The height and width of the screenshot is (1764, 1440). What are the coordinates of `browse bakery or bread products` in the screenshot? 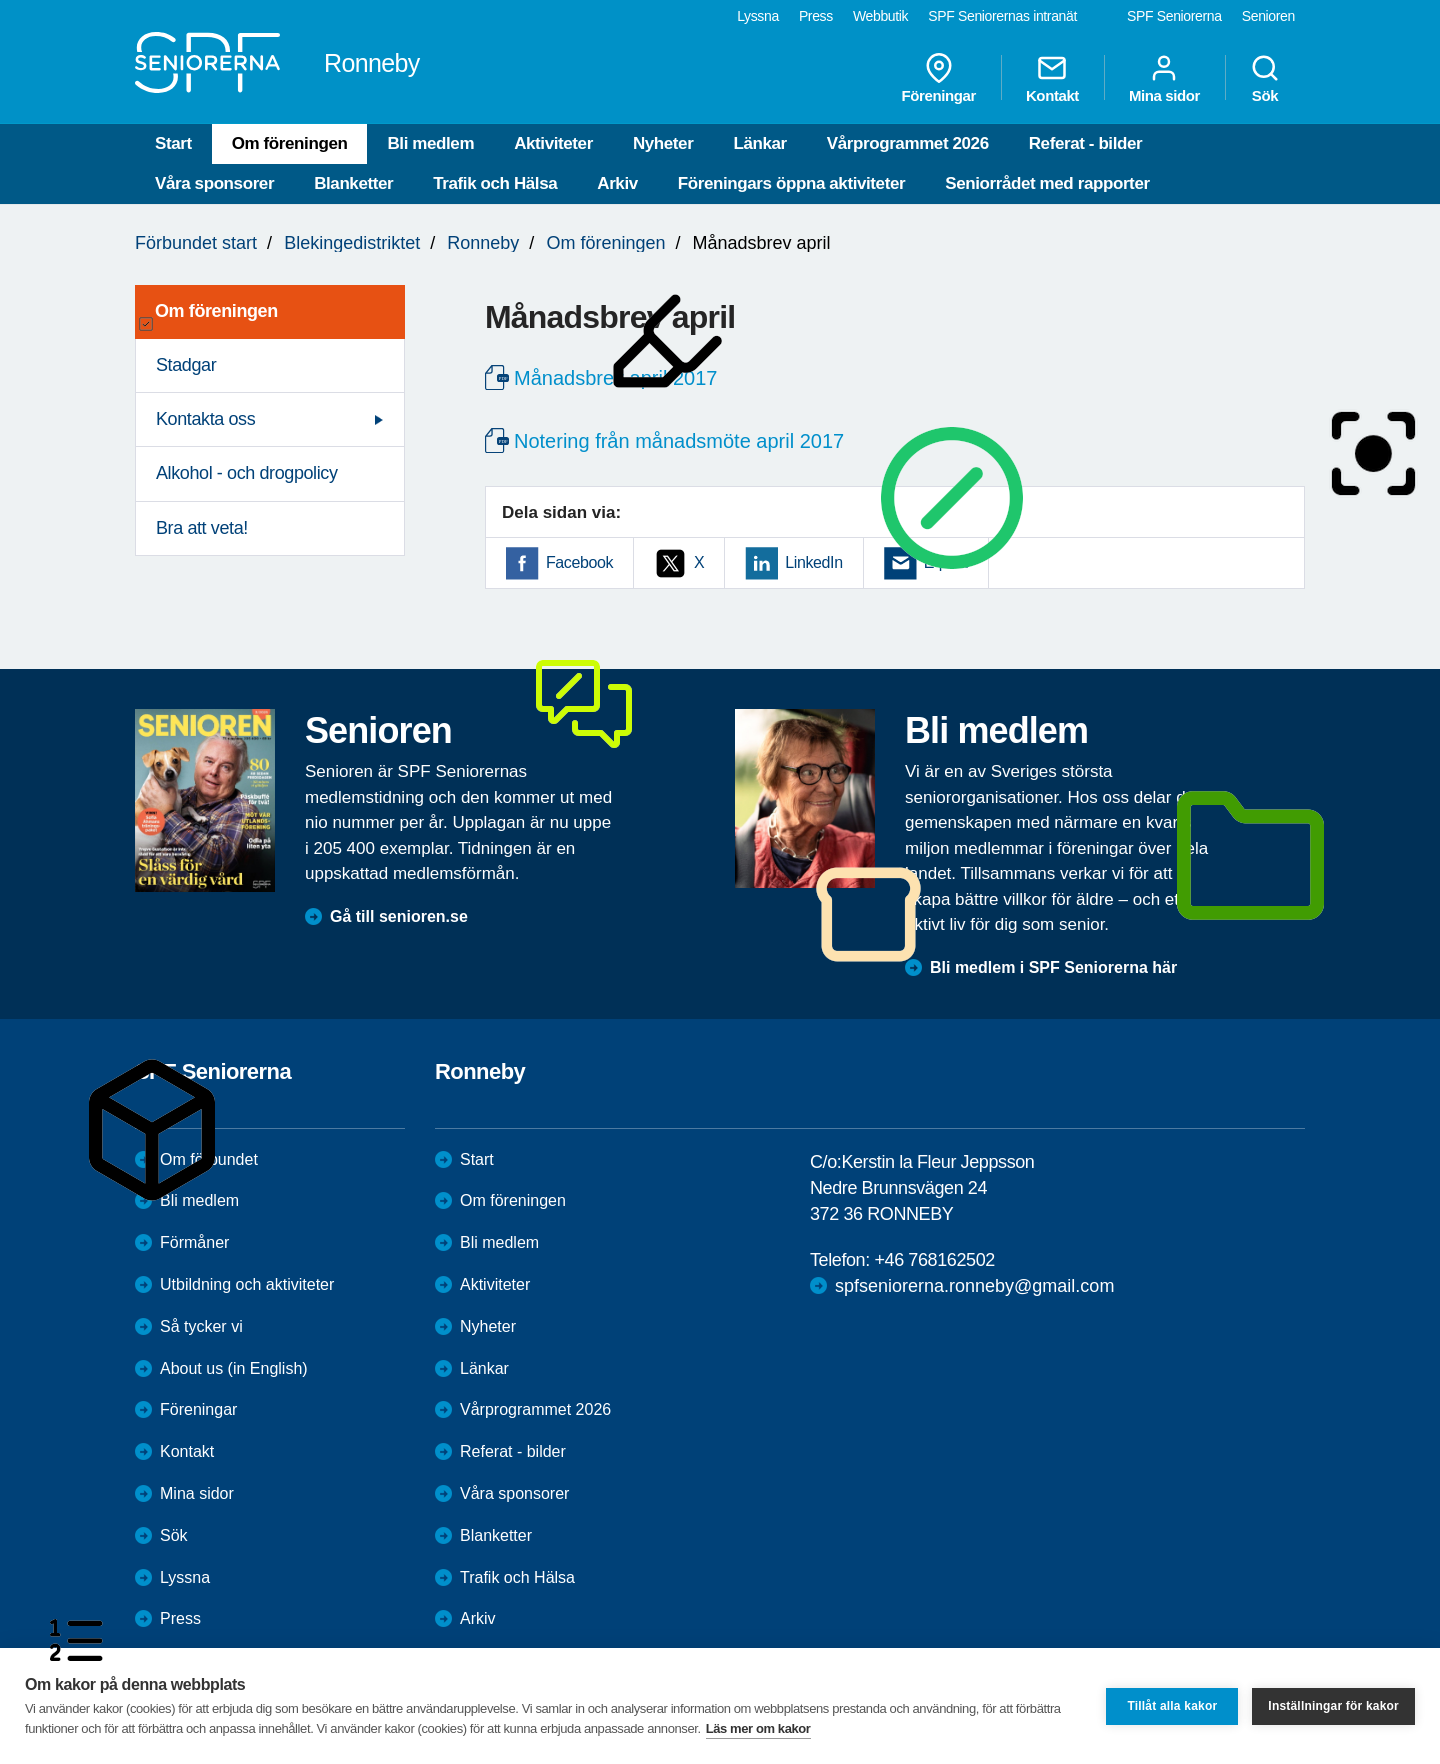 It's located at (868, 914).